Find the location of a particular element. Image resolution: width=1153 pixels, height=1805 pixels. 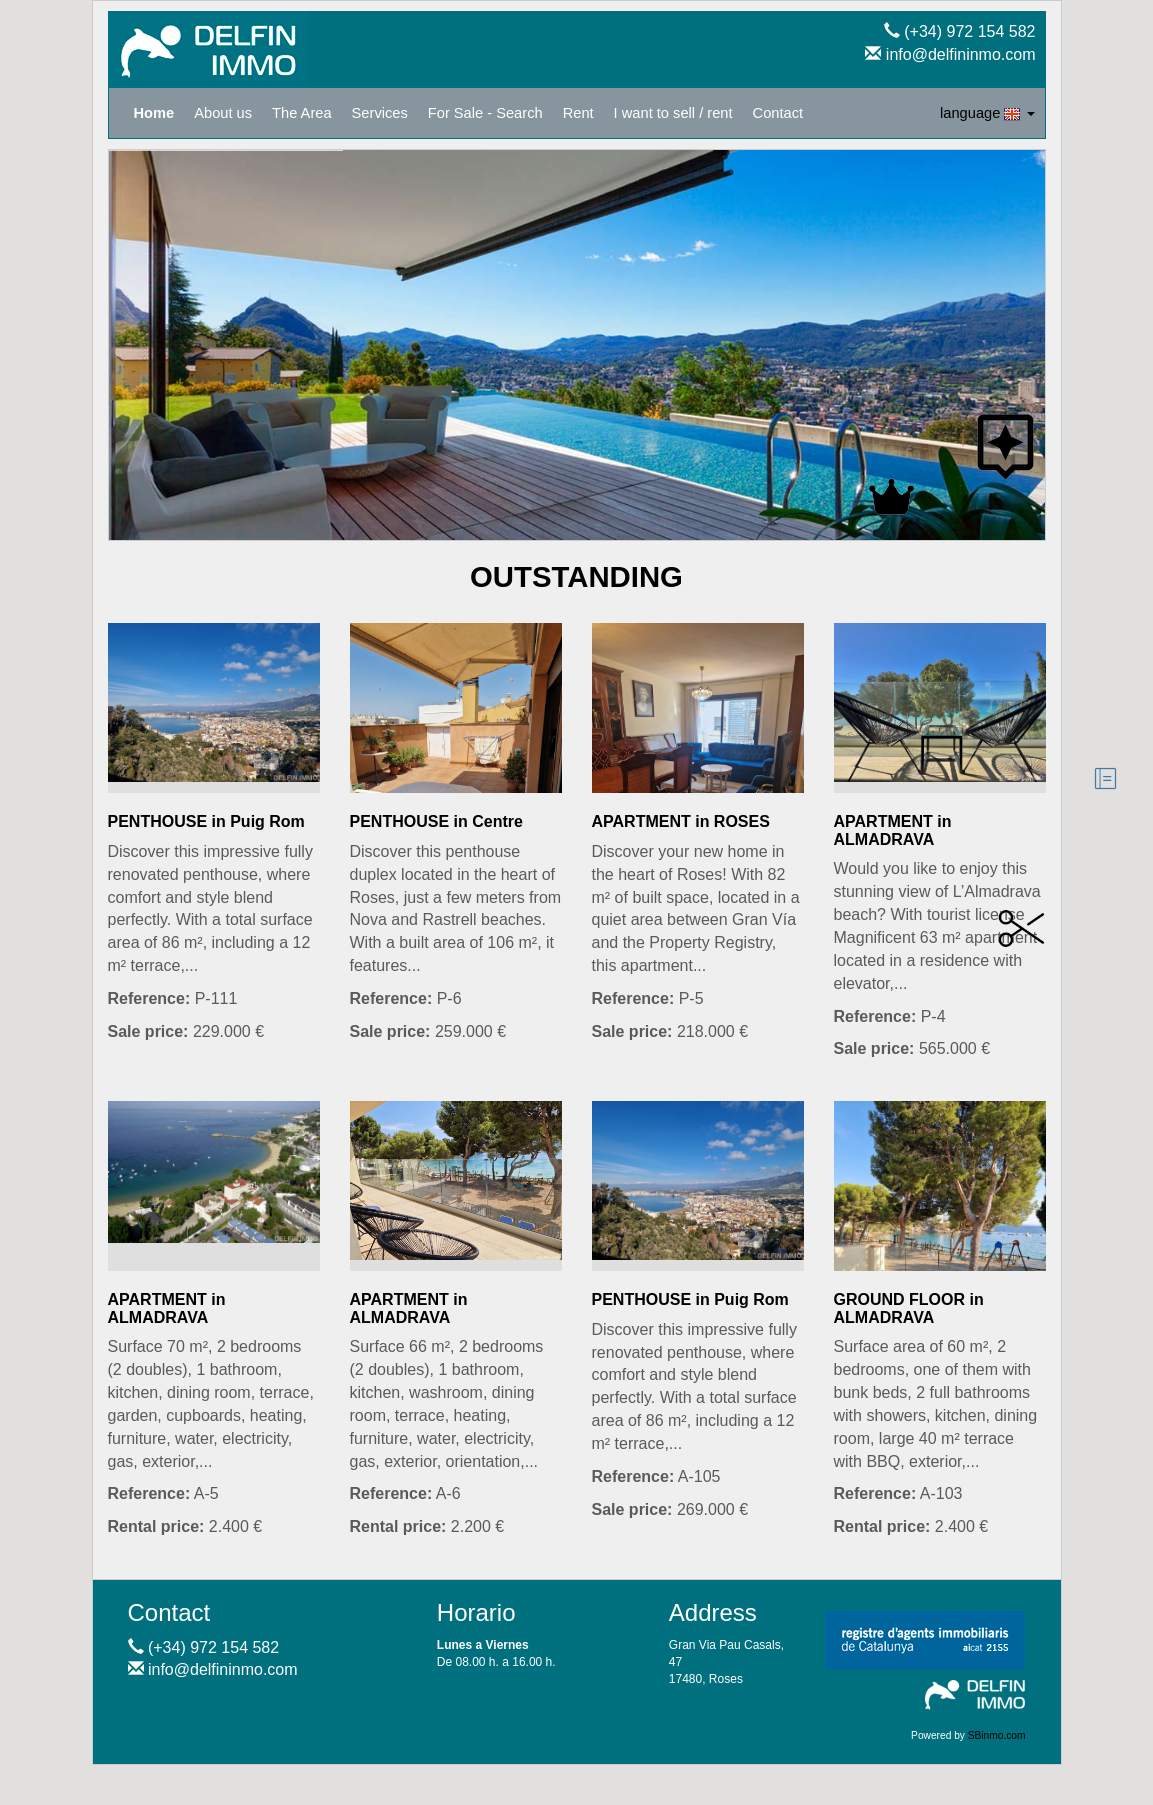

indicates premium or VIP membership status is located at coordinates (891, 498).